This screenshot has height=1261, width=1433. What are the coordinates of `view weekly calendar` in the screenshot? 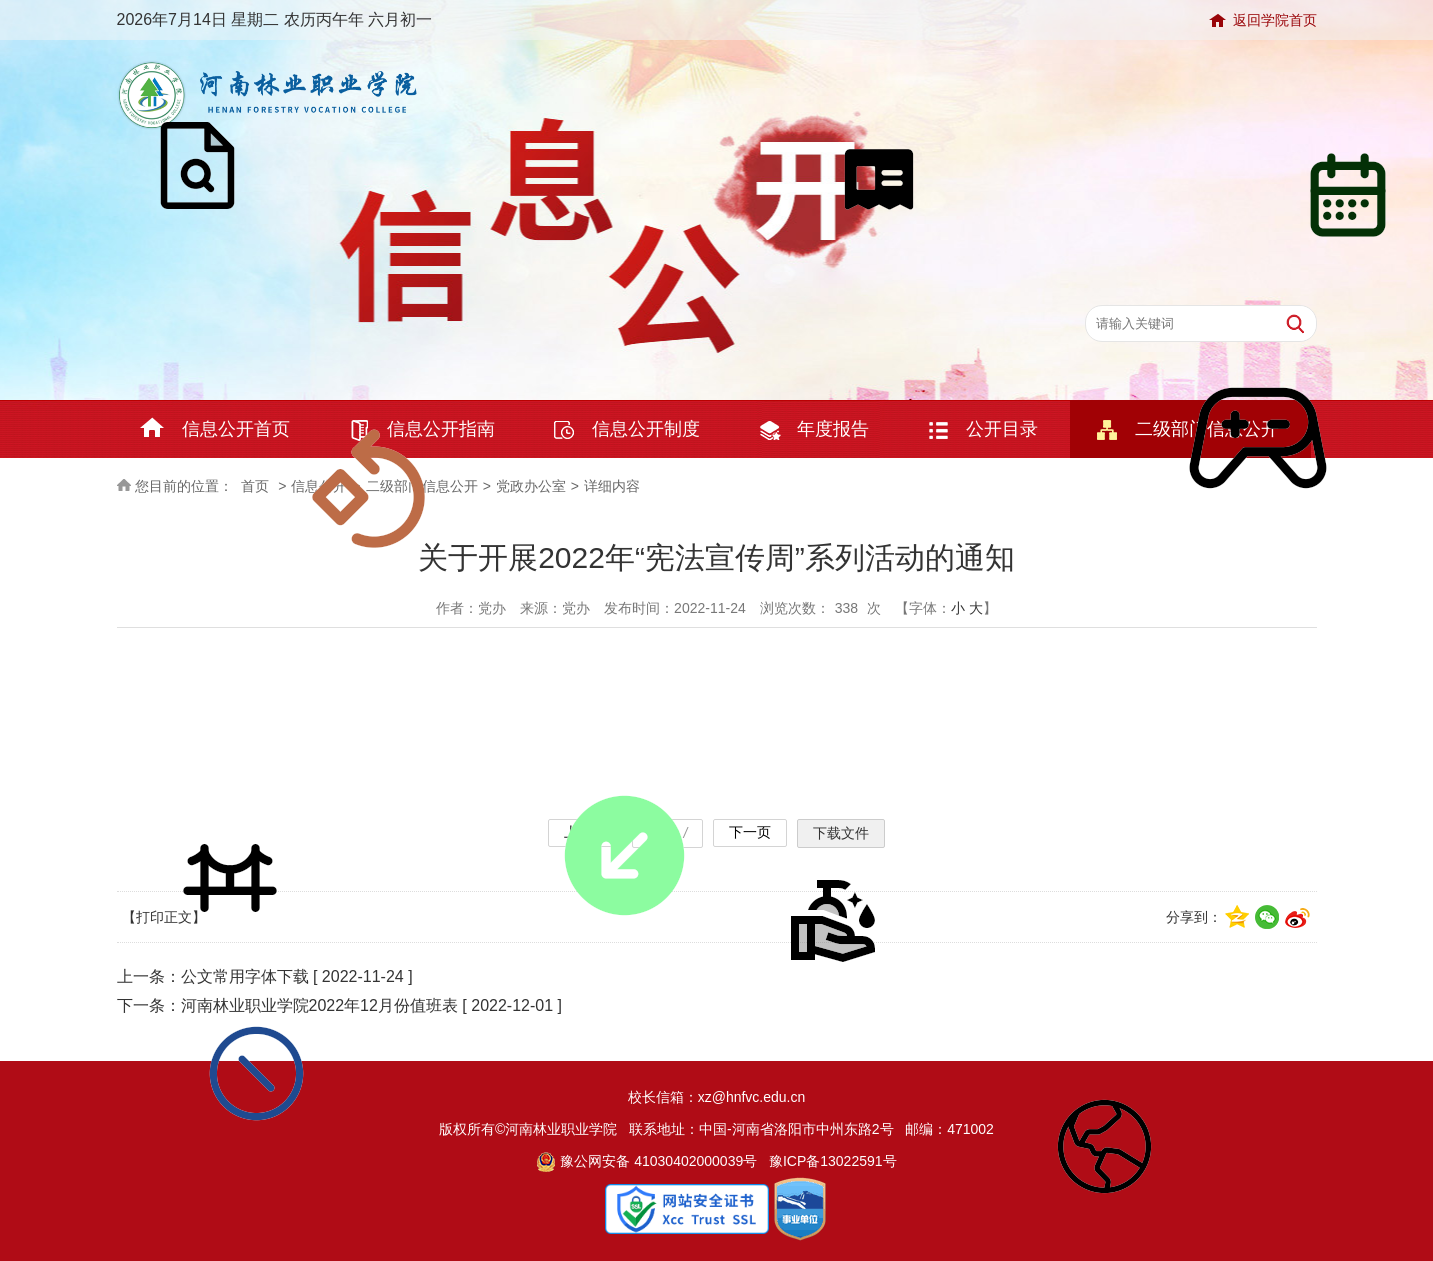 It's located at (1348, 195).